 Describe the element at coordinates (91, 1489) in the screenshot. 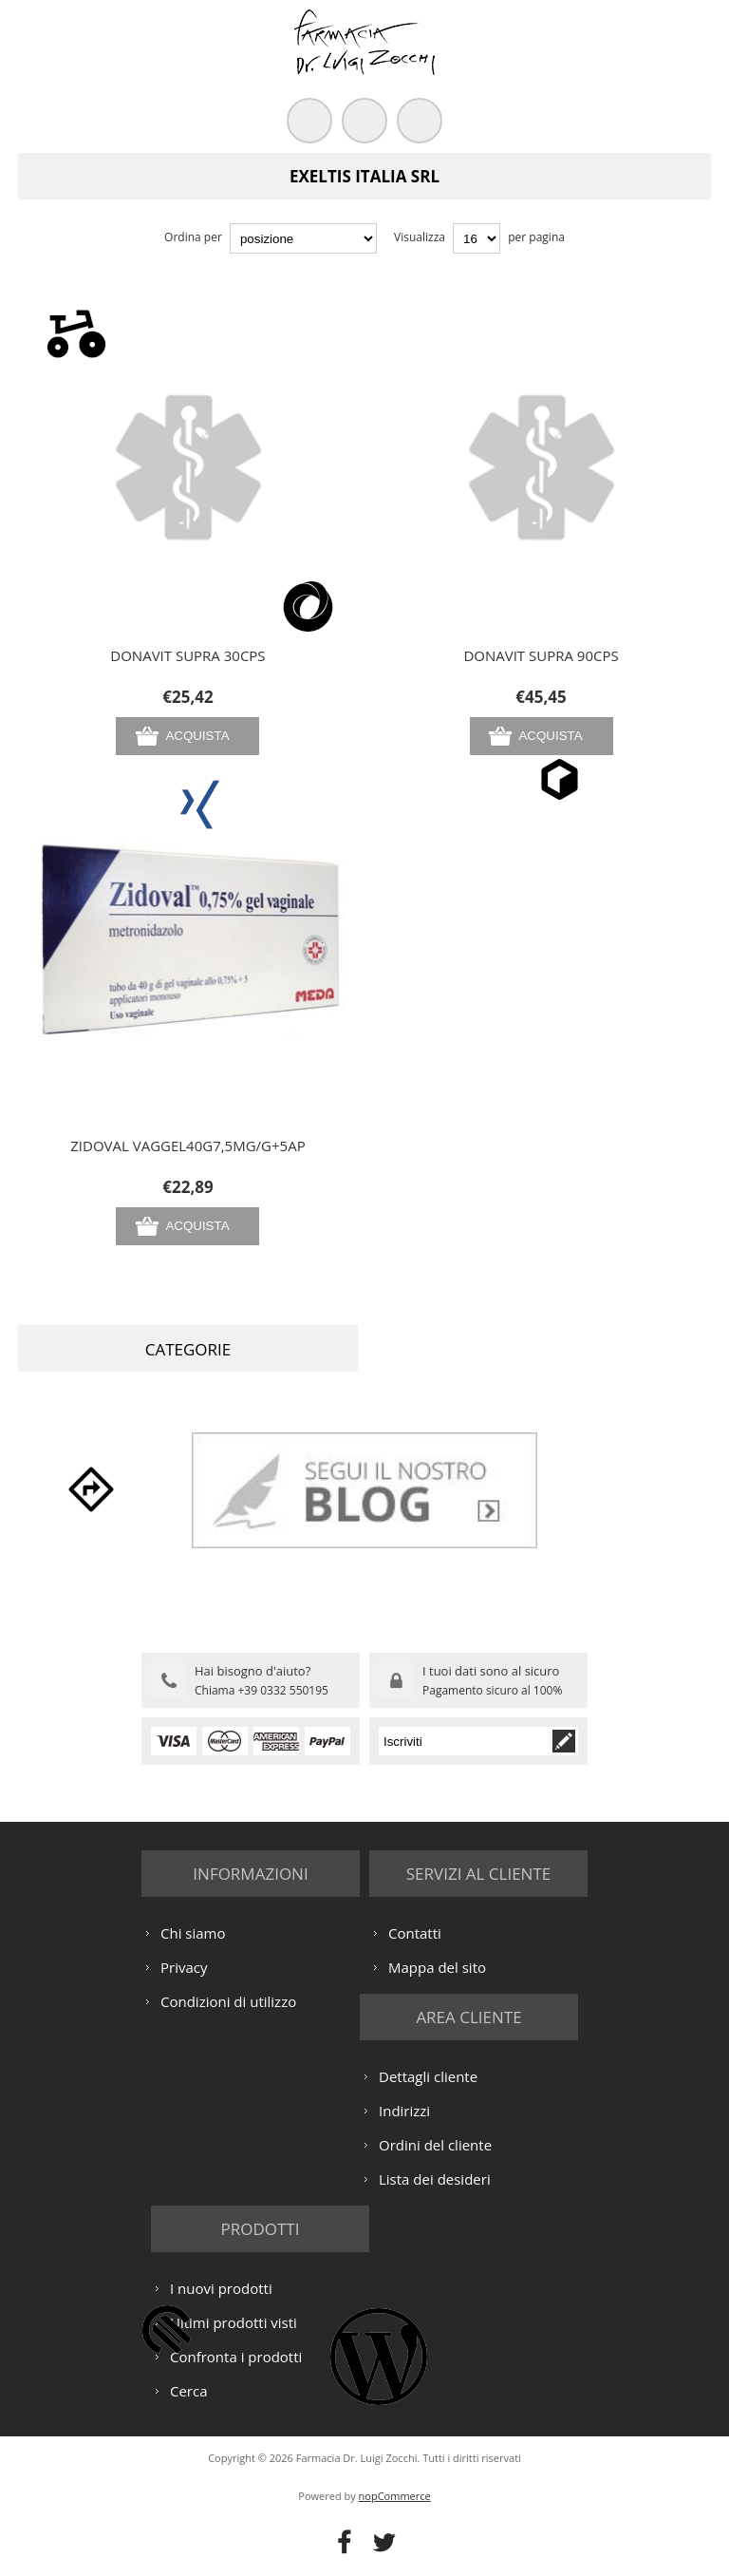

I see `get turn-by-turn directions` at that location.